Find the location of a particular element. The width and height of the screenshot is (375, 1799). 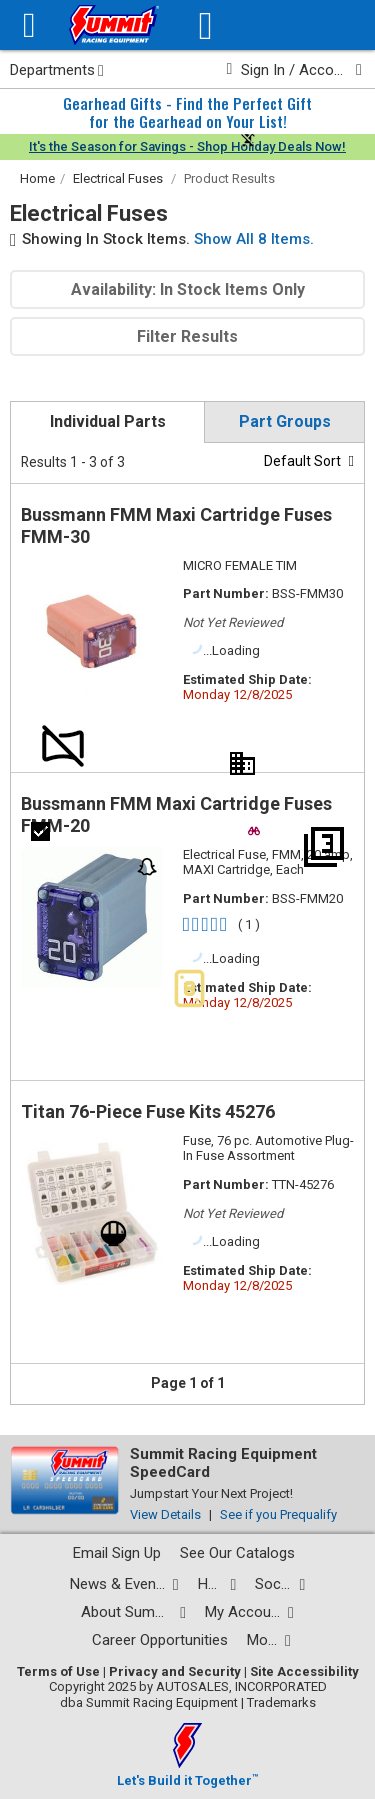

search or explore content is located at coordinates (254, 830).